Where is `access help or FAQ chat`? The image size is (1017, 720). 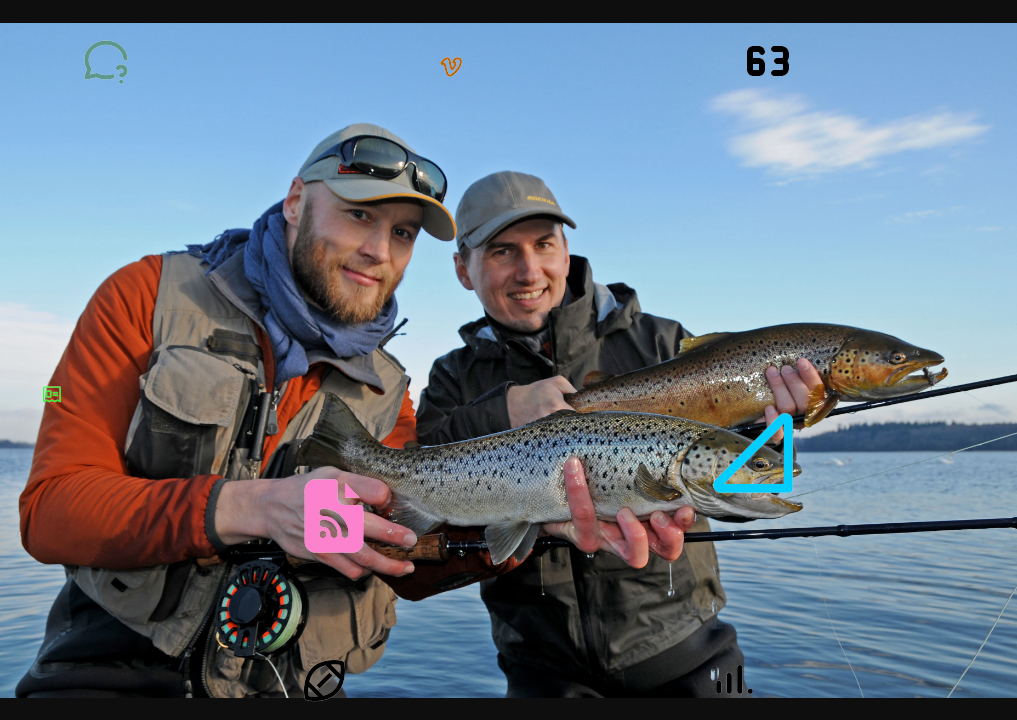 access help or FAQ chat is located at coordinates (106, 60).